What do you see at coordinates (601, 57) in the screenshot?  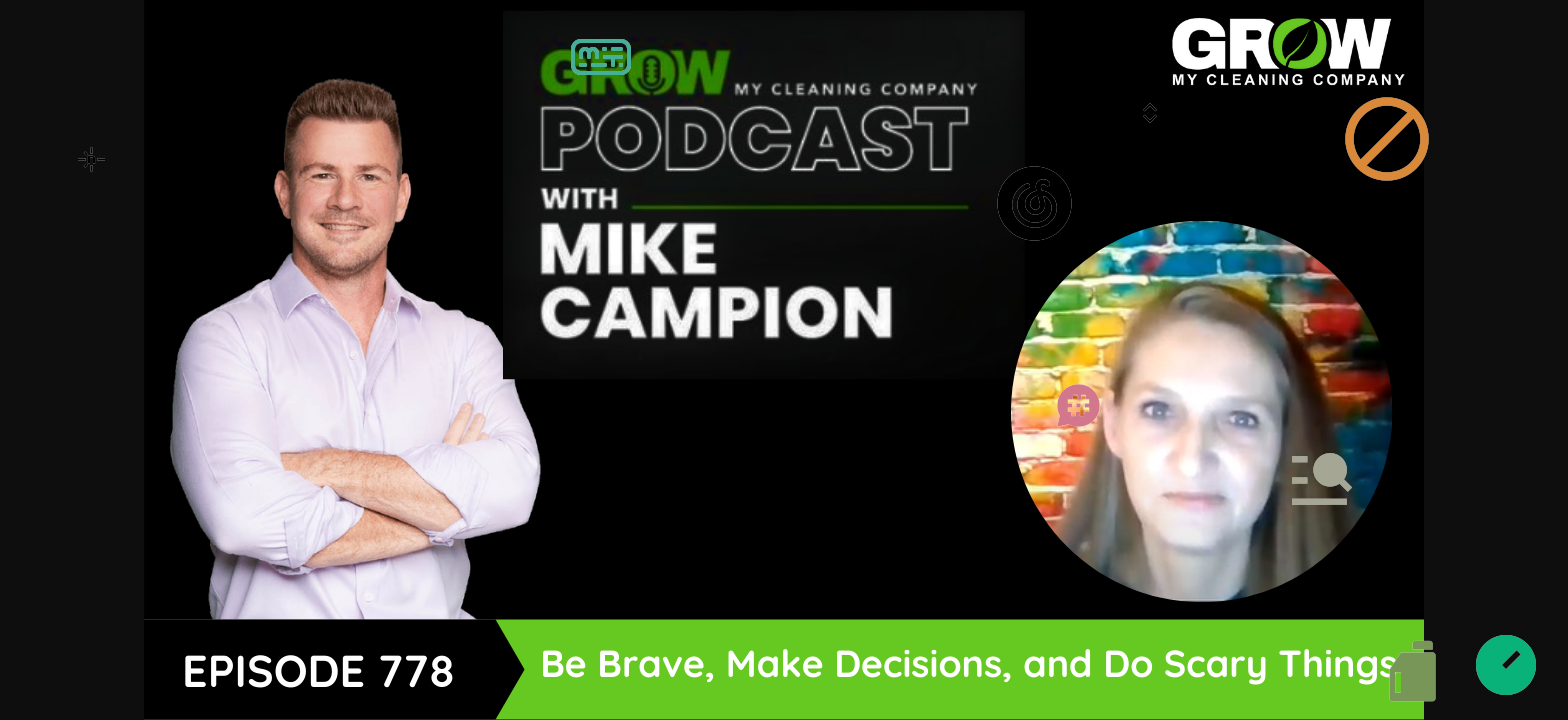 I see `open monkeytype typing test website` at bounding box center [601, 57].